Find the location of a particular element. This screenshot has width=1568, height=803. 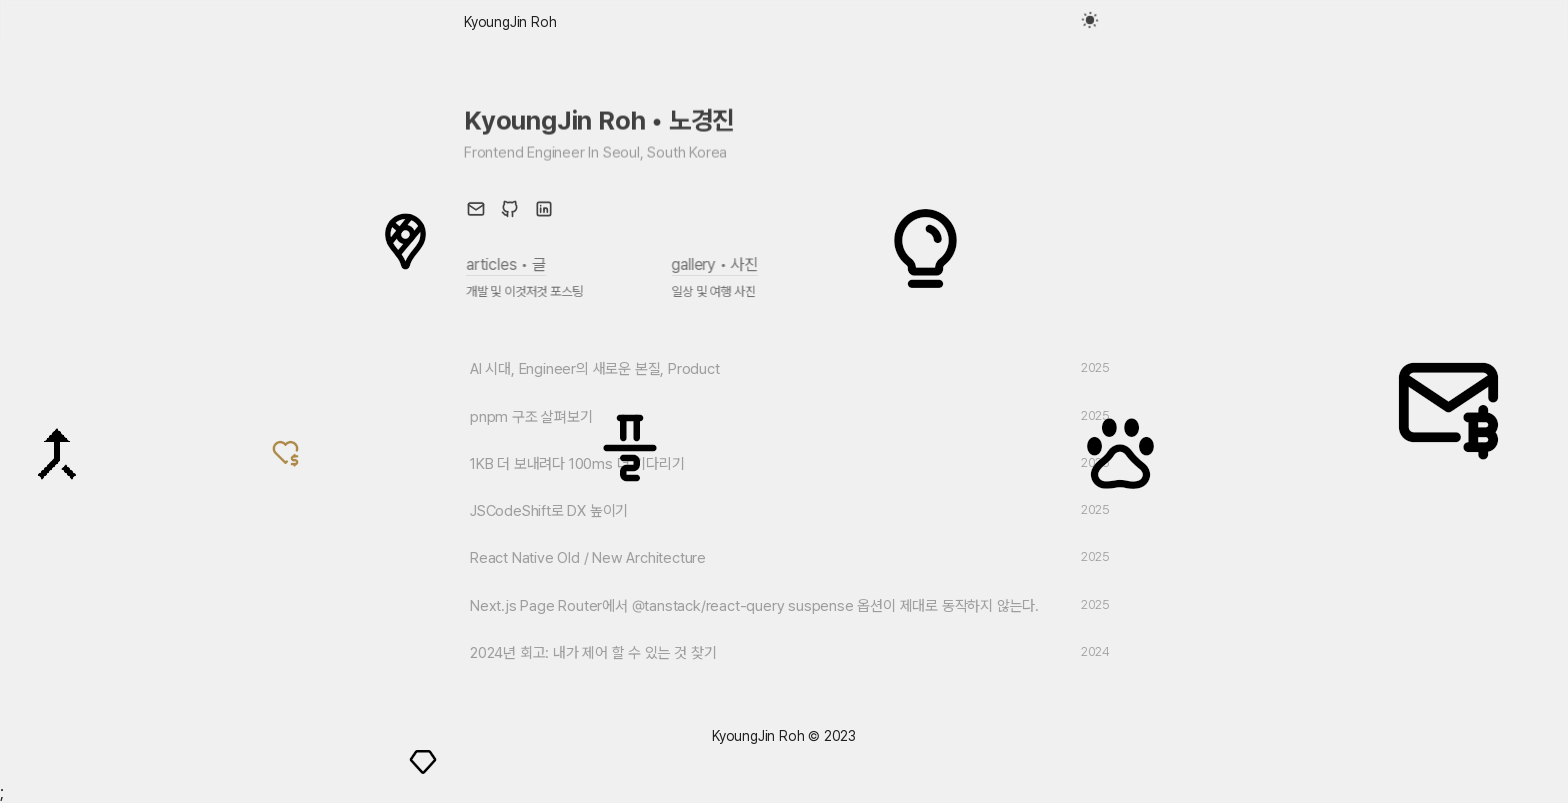

access tips or helpful suggestions is located at coordinates (925, 248).